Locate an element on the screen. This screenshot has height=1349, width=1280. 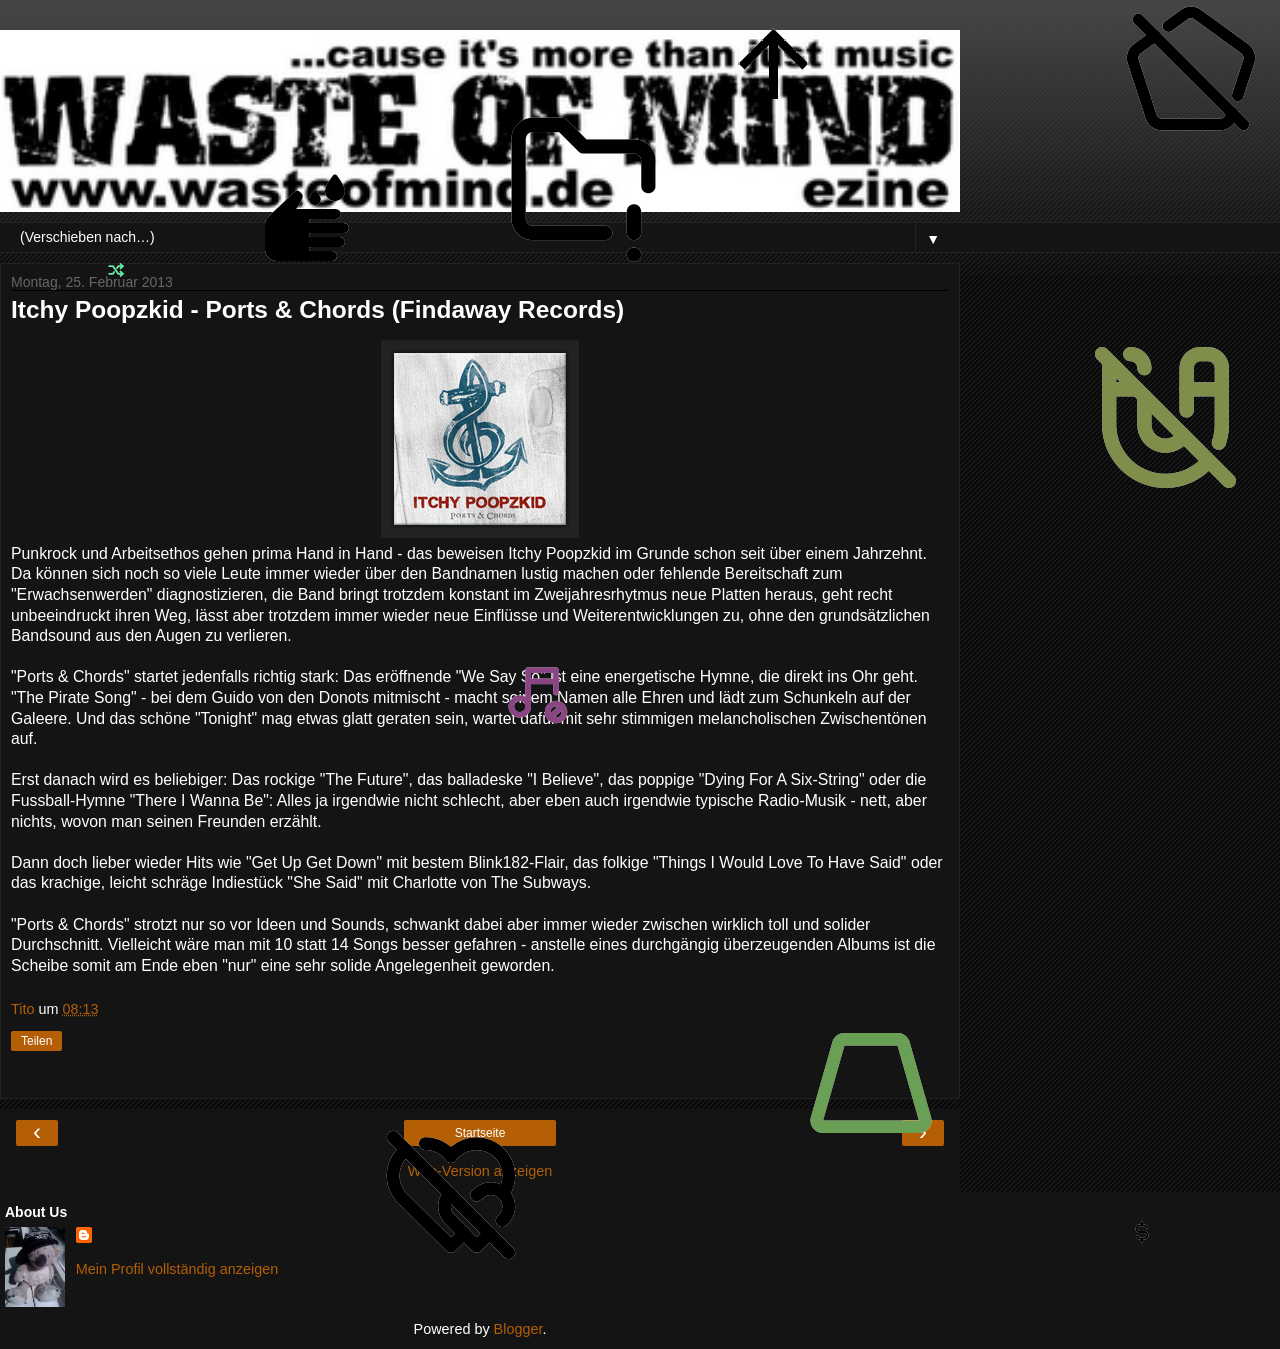
indicates pentagon shape is disabled or unavailable is located at coordinates (1191, 72).